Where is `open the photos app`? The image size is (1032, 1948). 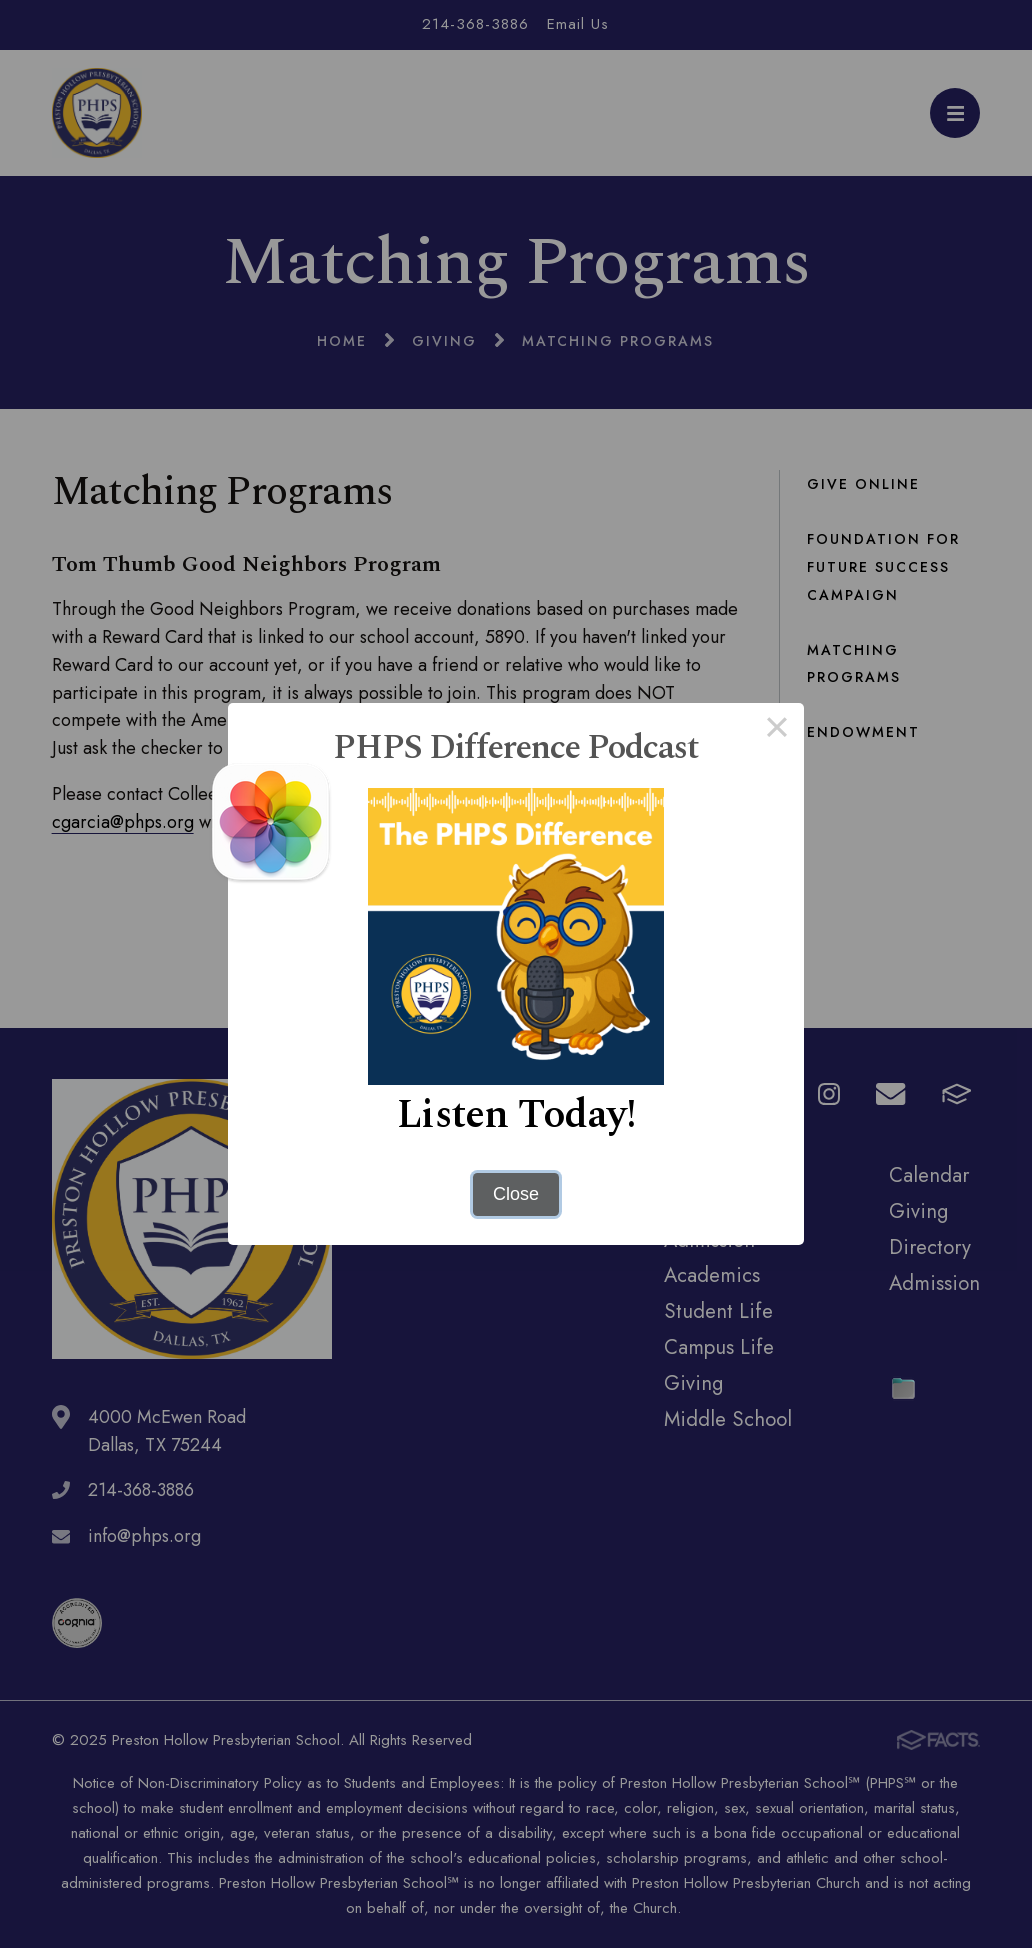
open the photos app is located at coordinates (270, 821).